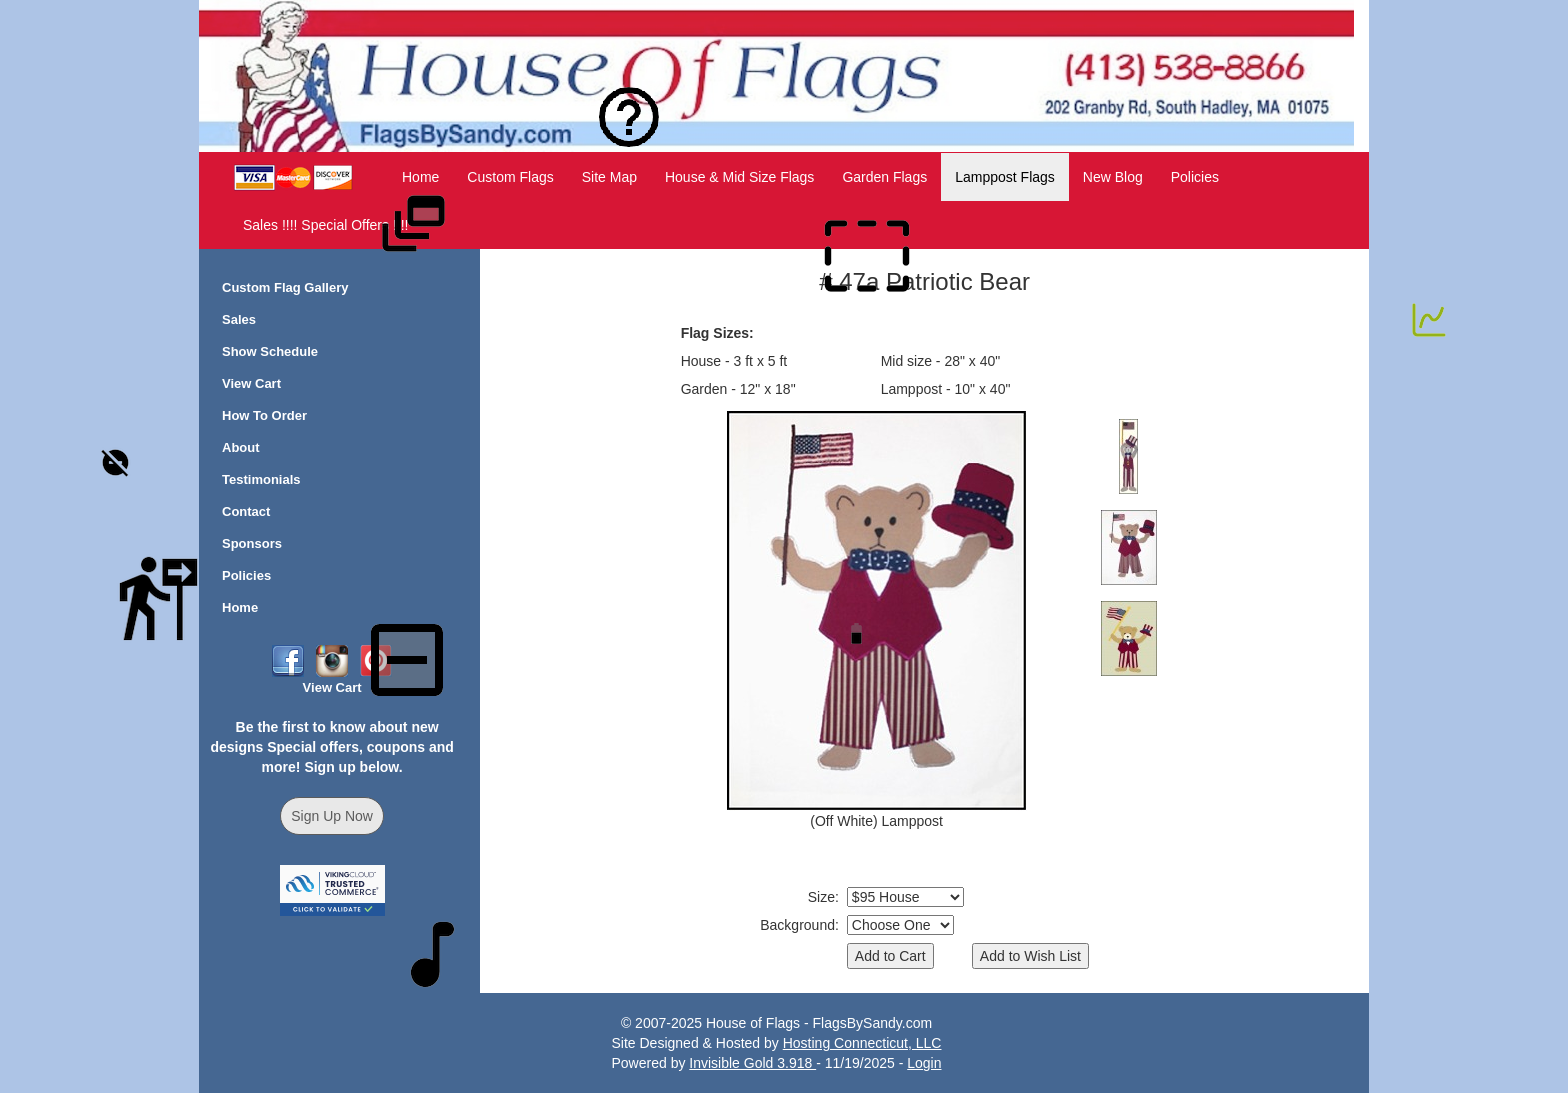  Describe the element at coordinates (629, 117) in the screenshot. I see `access help or support options` at that location.